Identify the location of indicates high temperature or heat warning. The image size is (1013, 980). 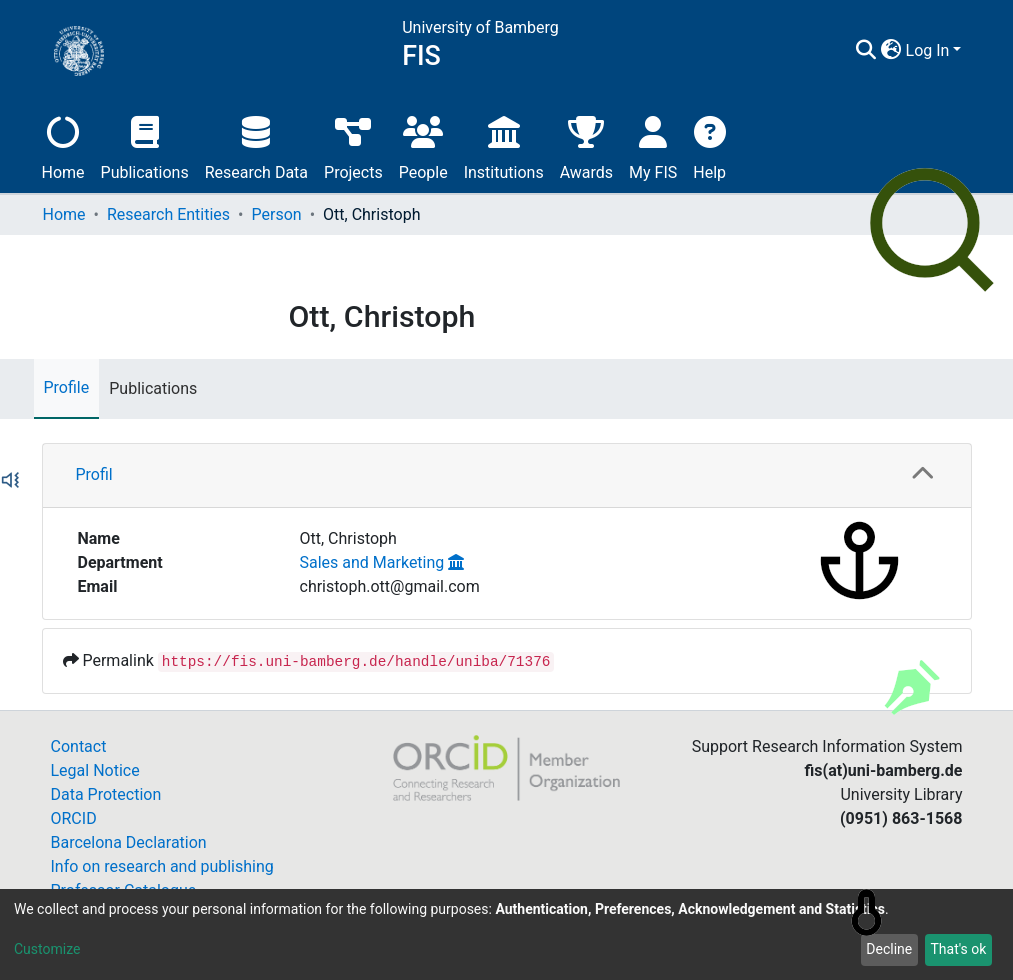
(866, 912).